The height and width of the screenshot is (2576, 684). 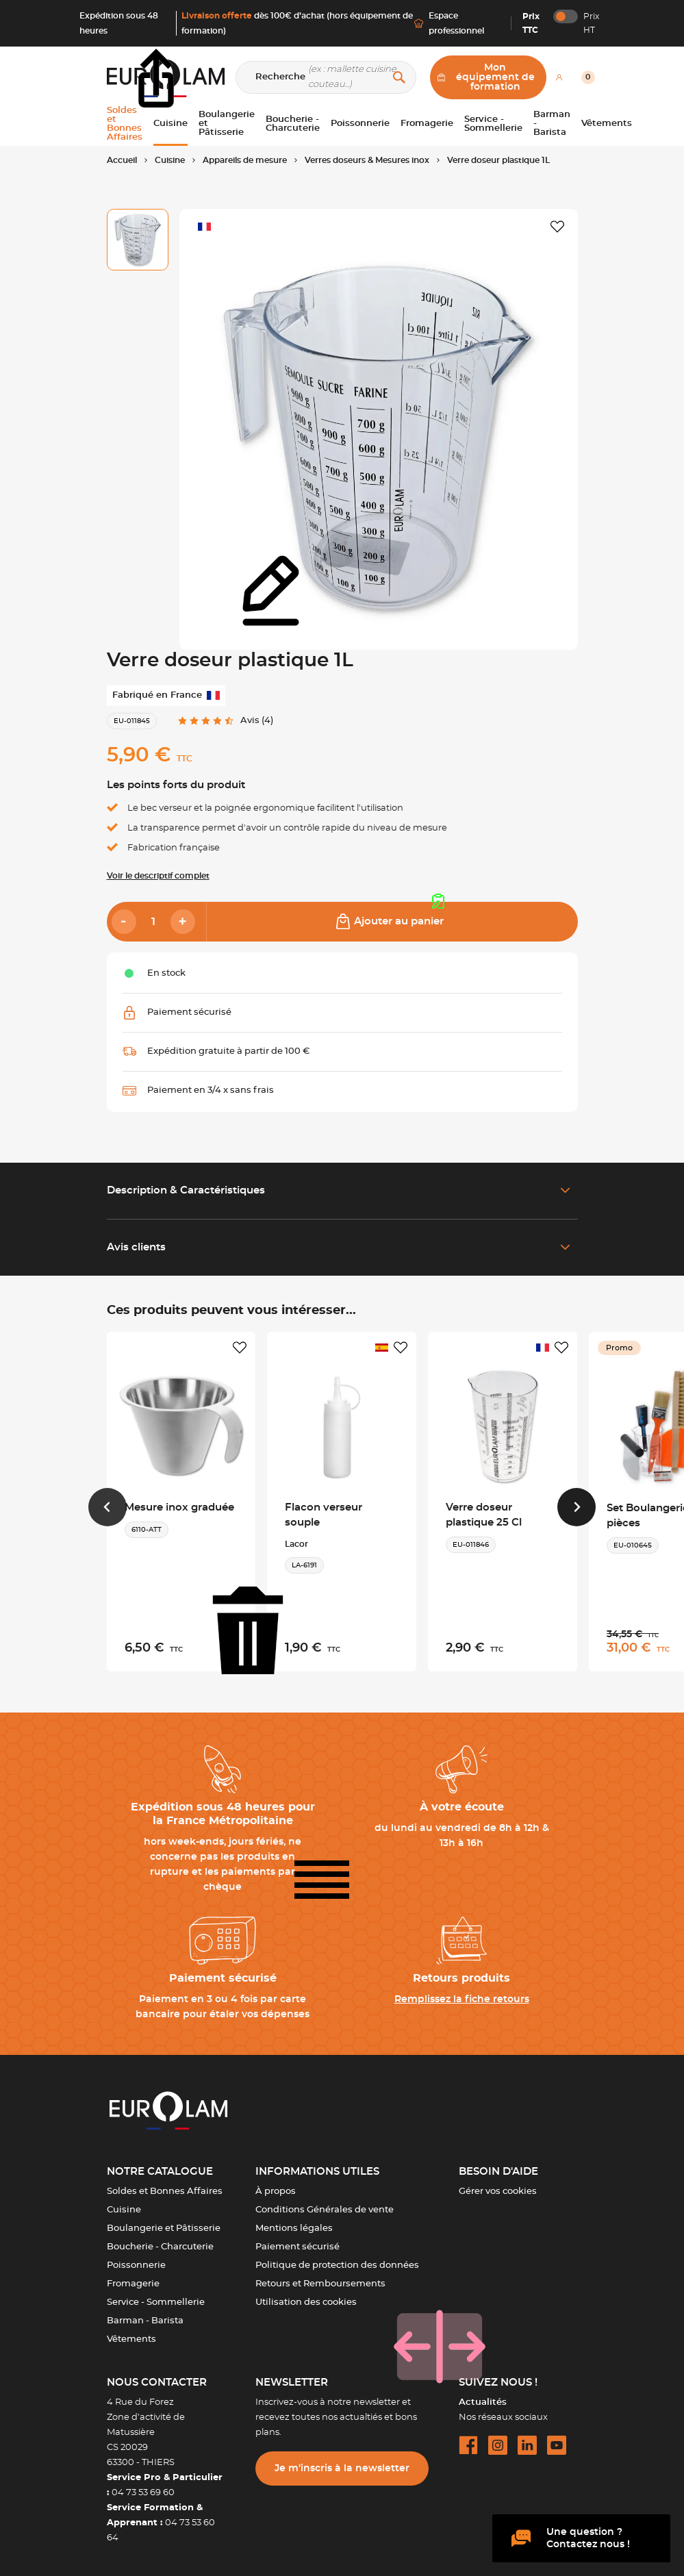 What do you see at coordinates (270, 590) in the screenshot?
I see `edit content or text` at bounding box center [270, 590].